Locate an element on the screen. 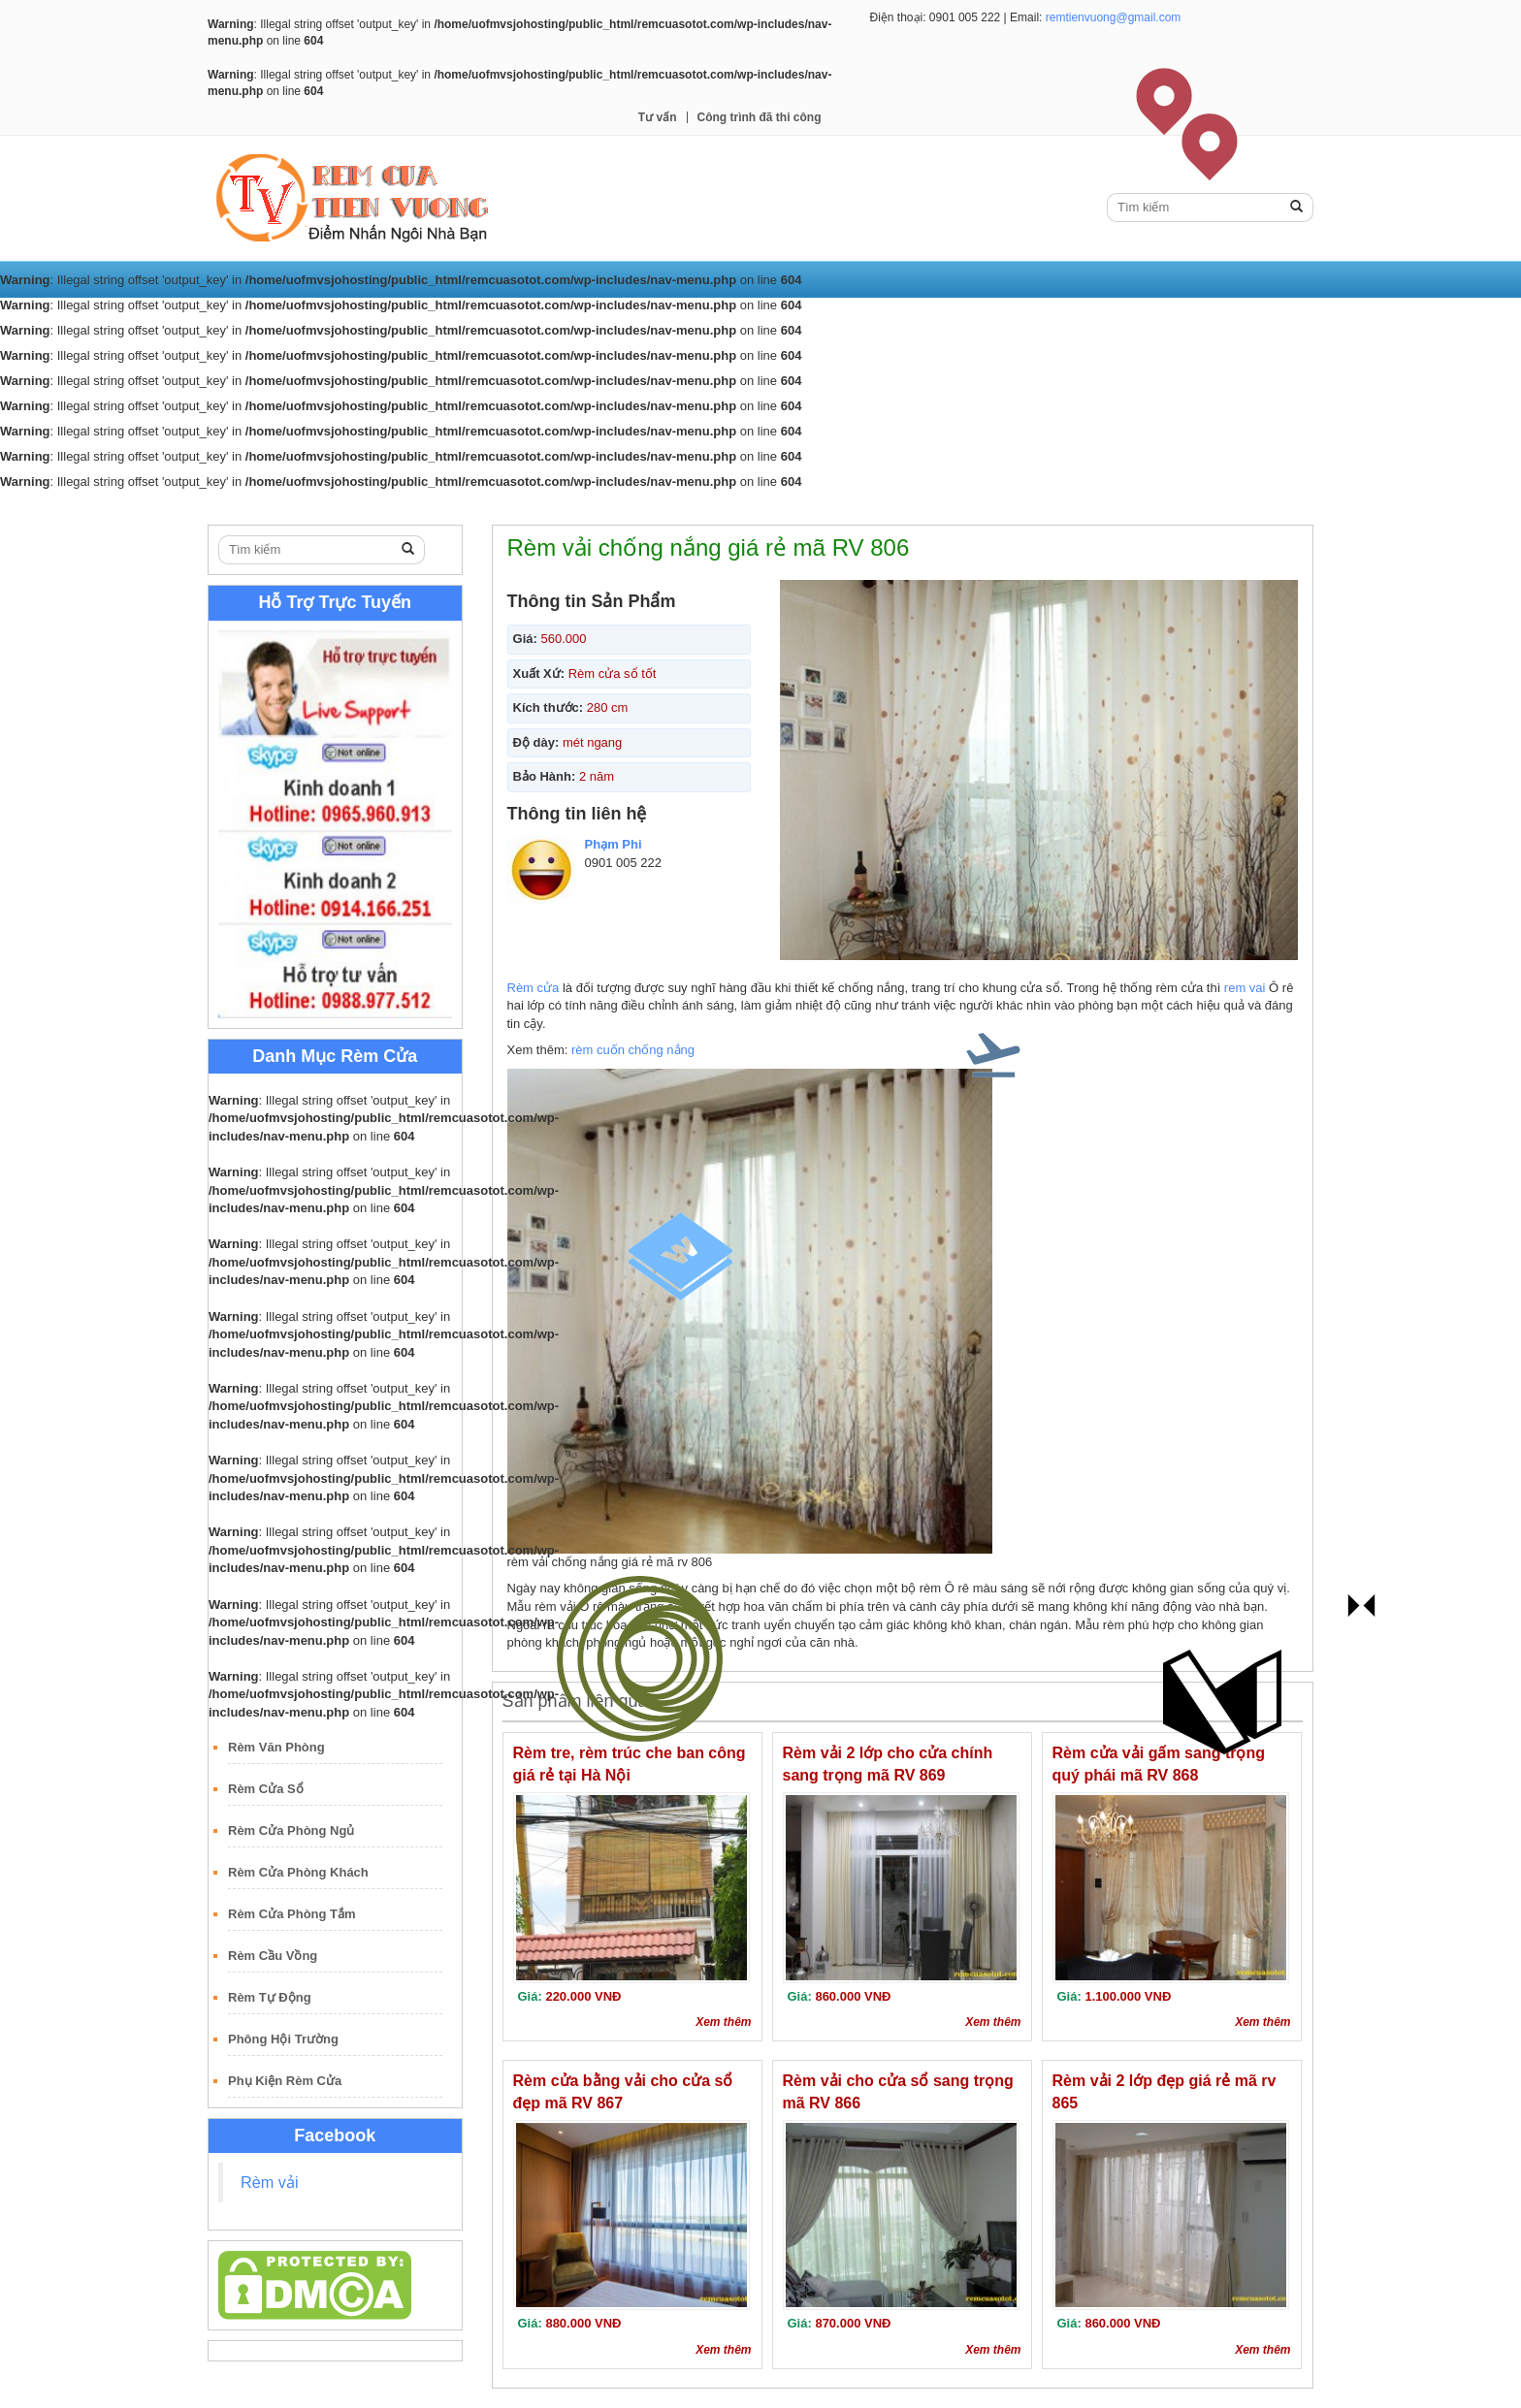 The height and width of the screenshot is (2408, 1521). view distance between two locations is located at coordinates (1186, 123).